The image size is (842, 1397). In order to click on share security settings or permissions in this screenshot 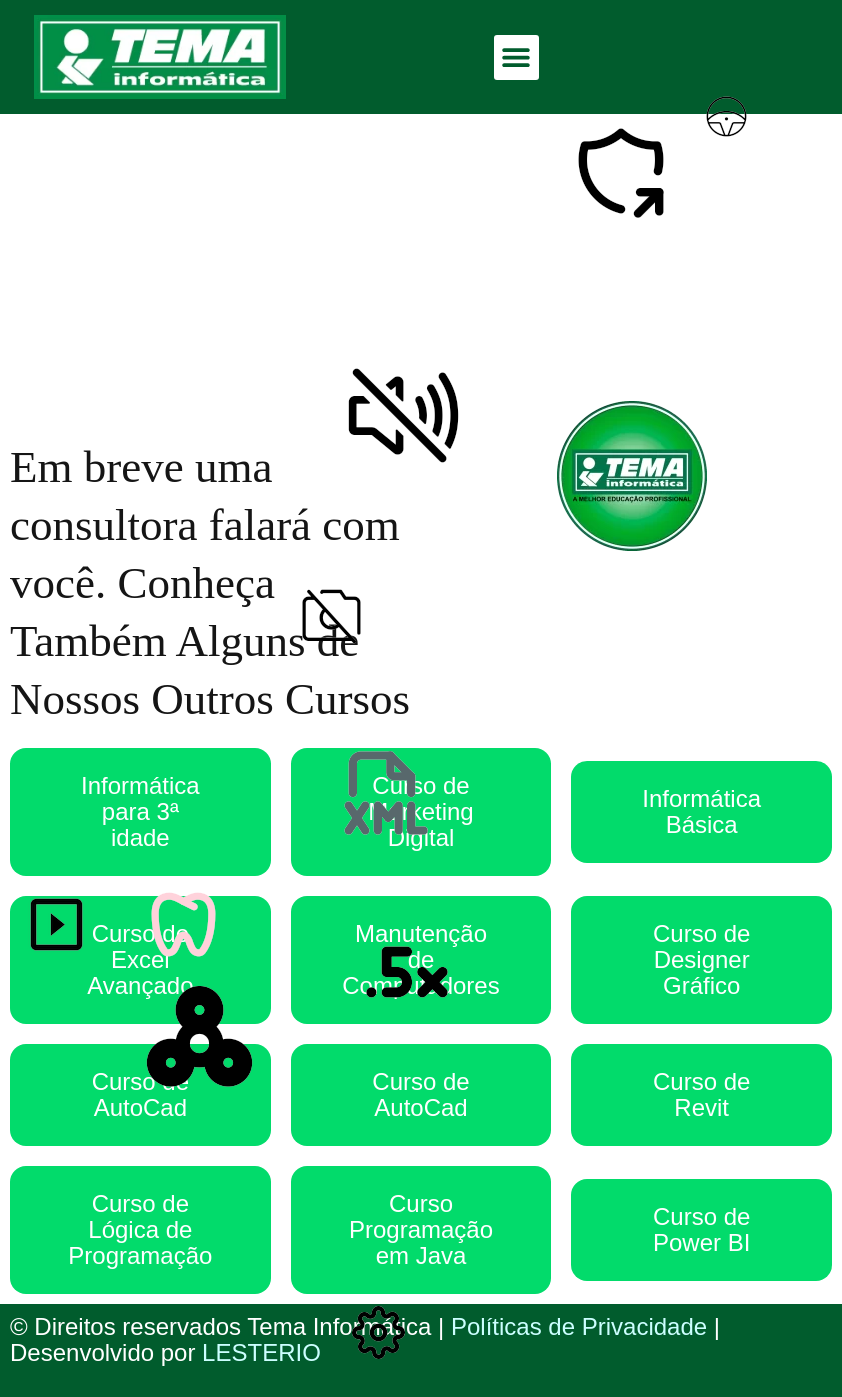, I will do `click(621, 171)`.